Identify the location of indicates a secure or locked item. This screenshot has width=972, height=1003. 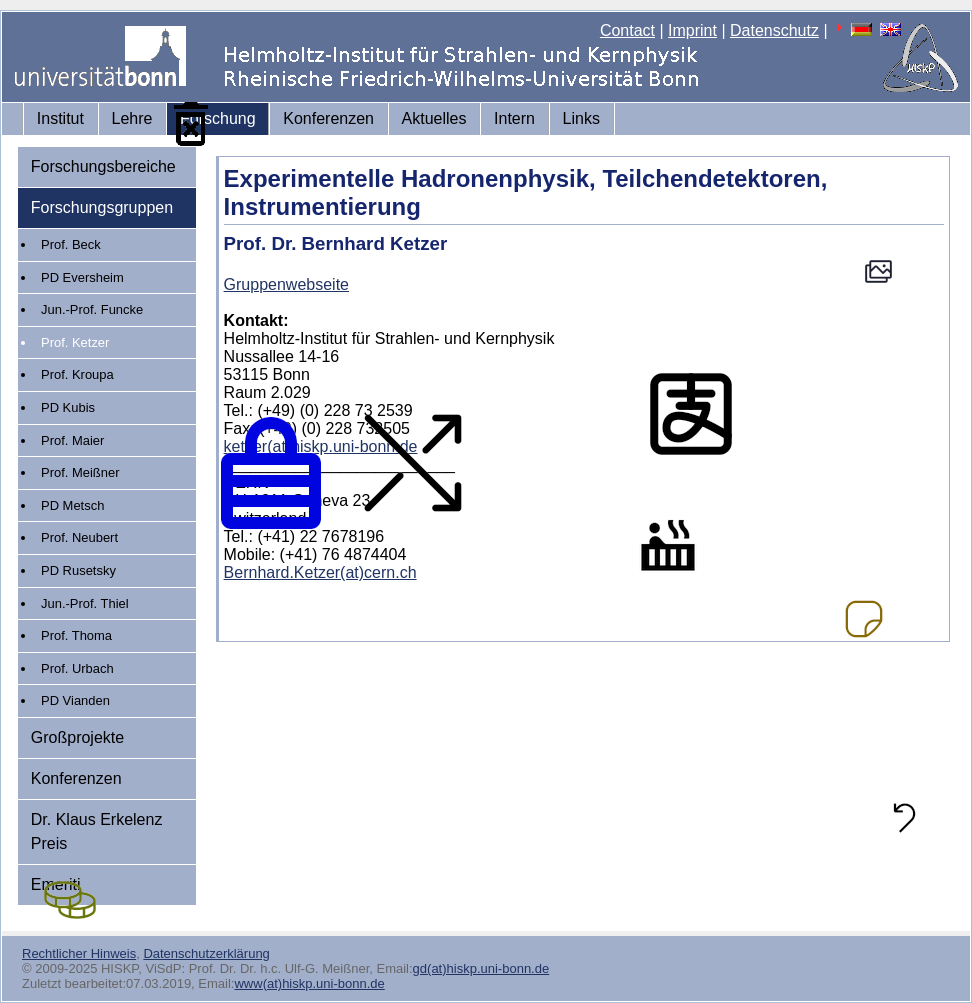
(271, 479).